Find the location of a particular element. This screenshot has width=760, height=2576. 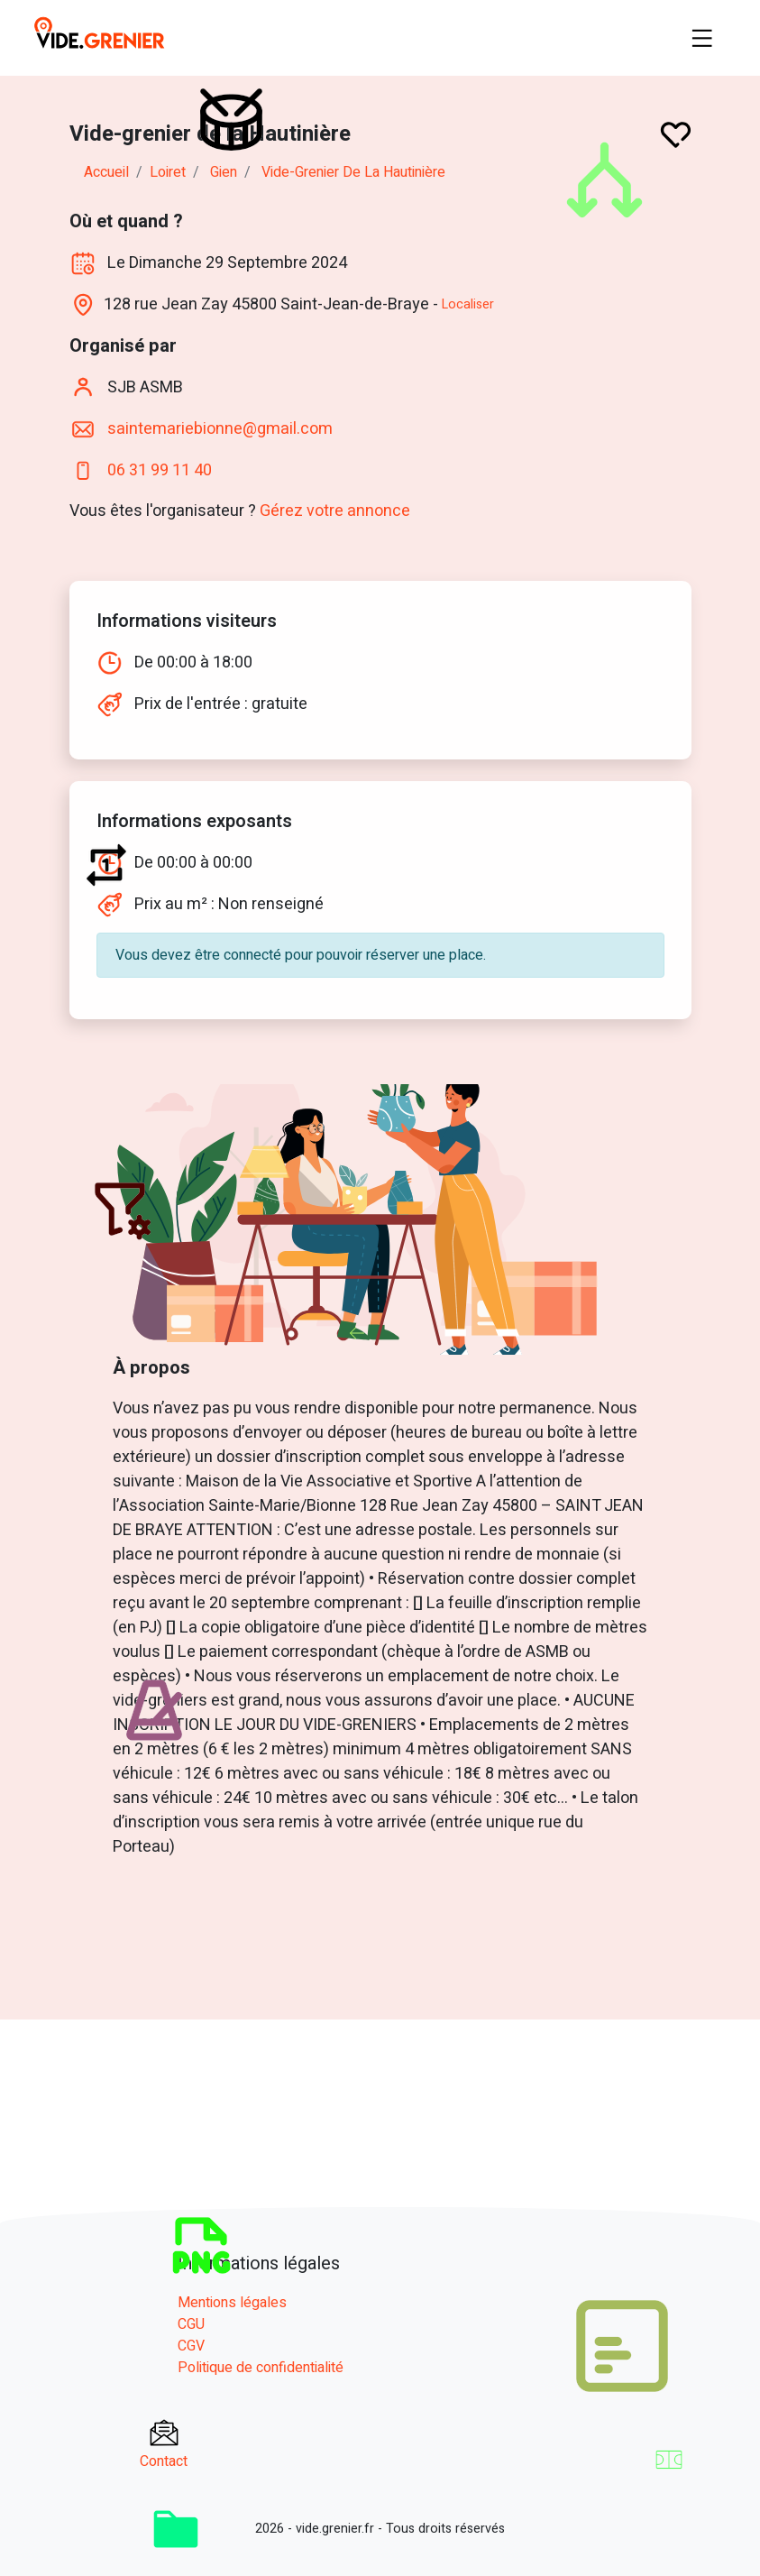

a png image file is located at coordinates (201, 2248).